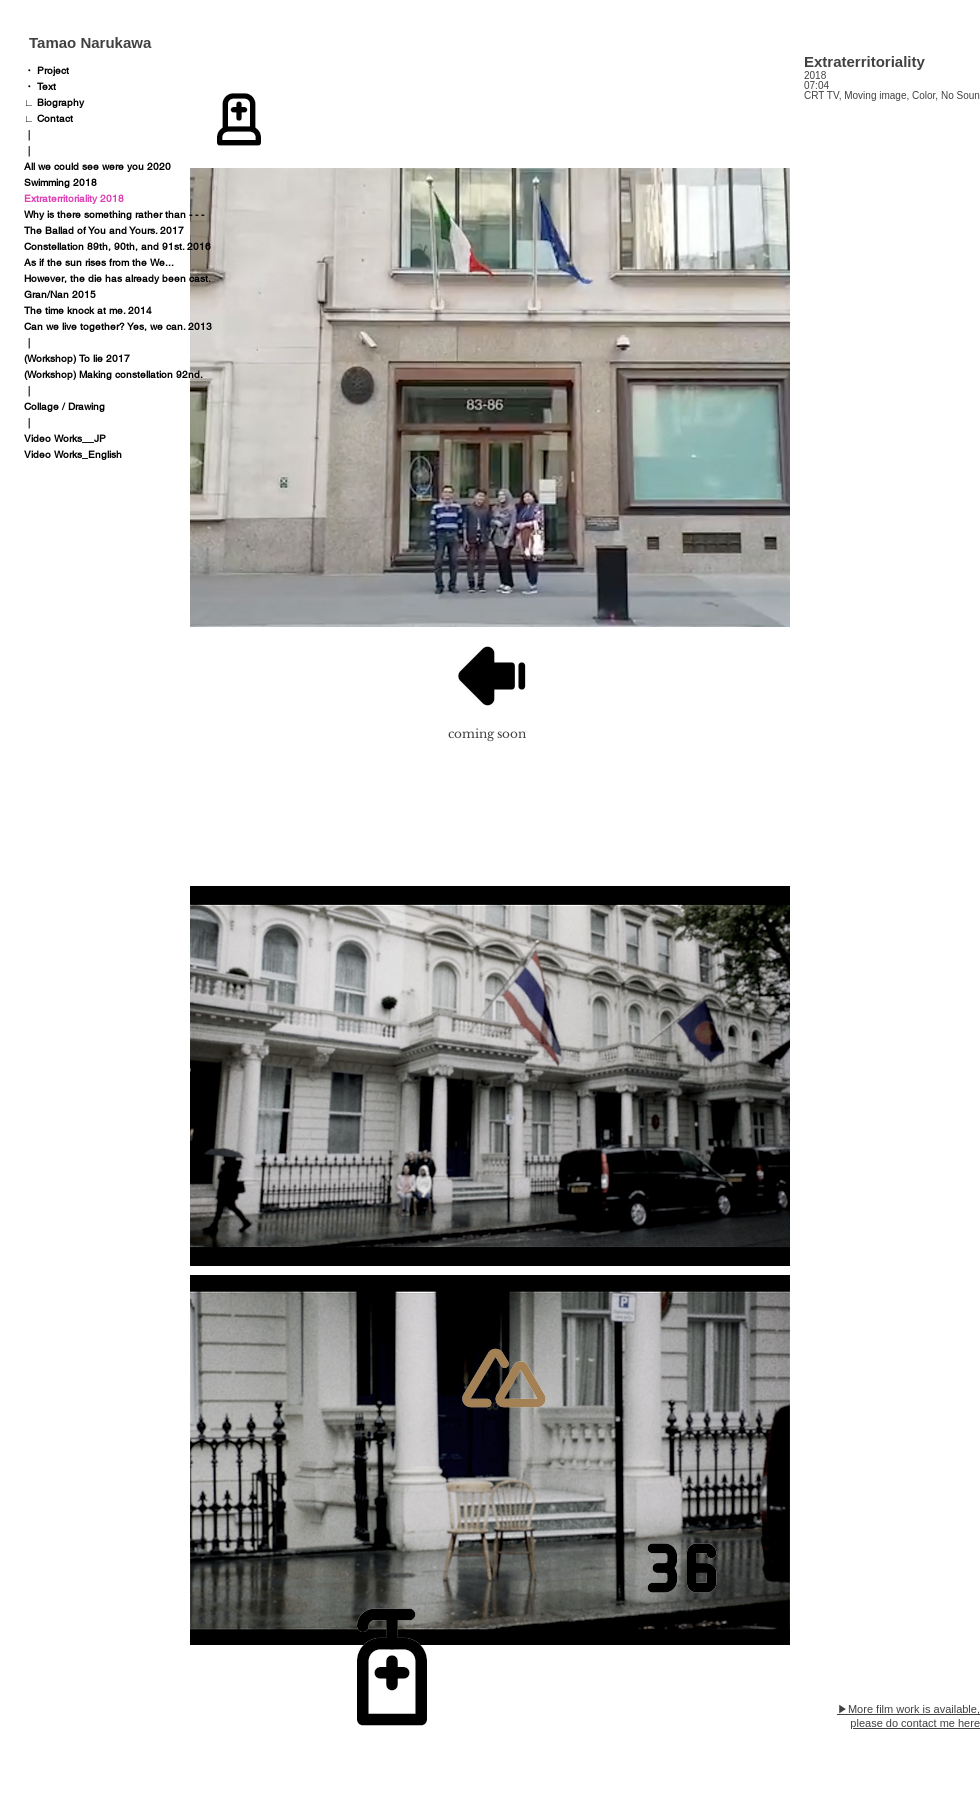 This screenshot has height=1815, width=980. What do you see at coordinates (392, 1667) in the screenshot?
I see `access hygiene or sanitation information` at bounding box center [392, 1667].